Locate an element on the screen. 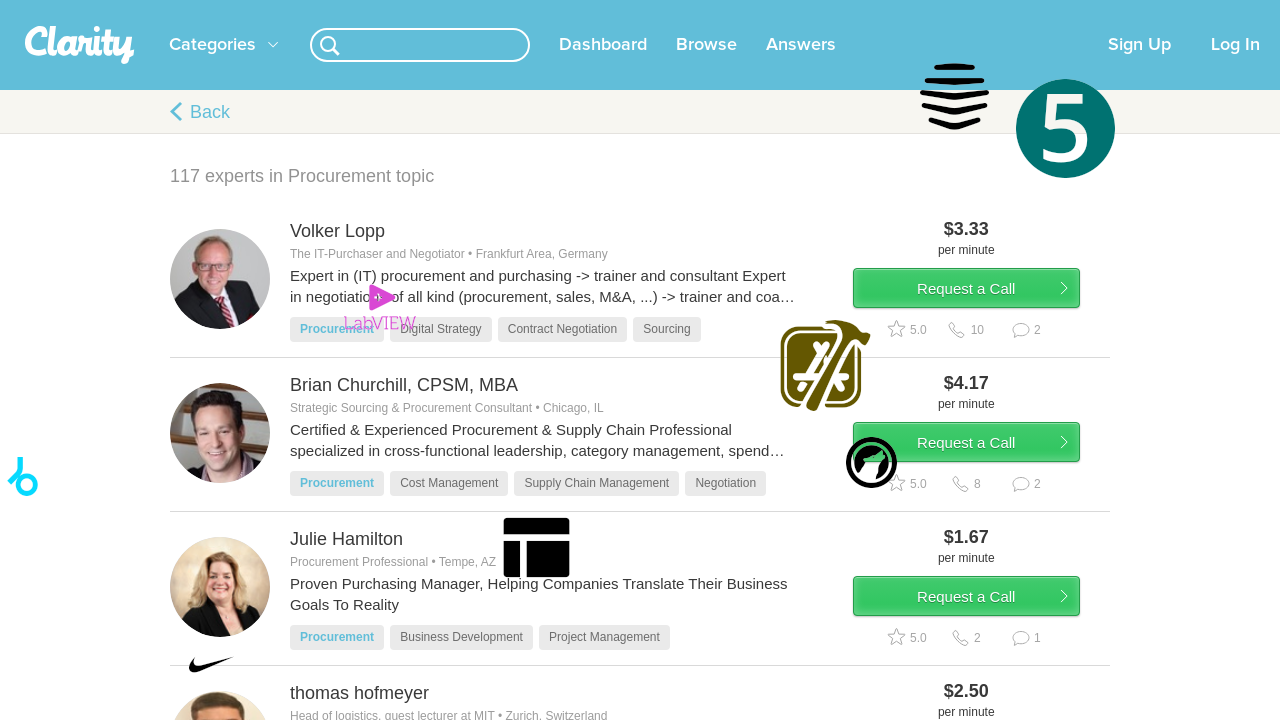 The image size is (1280, 720). switch to header with two-column layout is located at coordinates (536, 547).